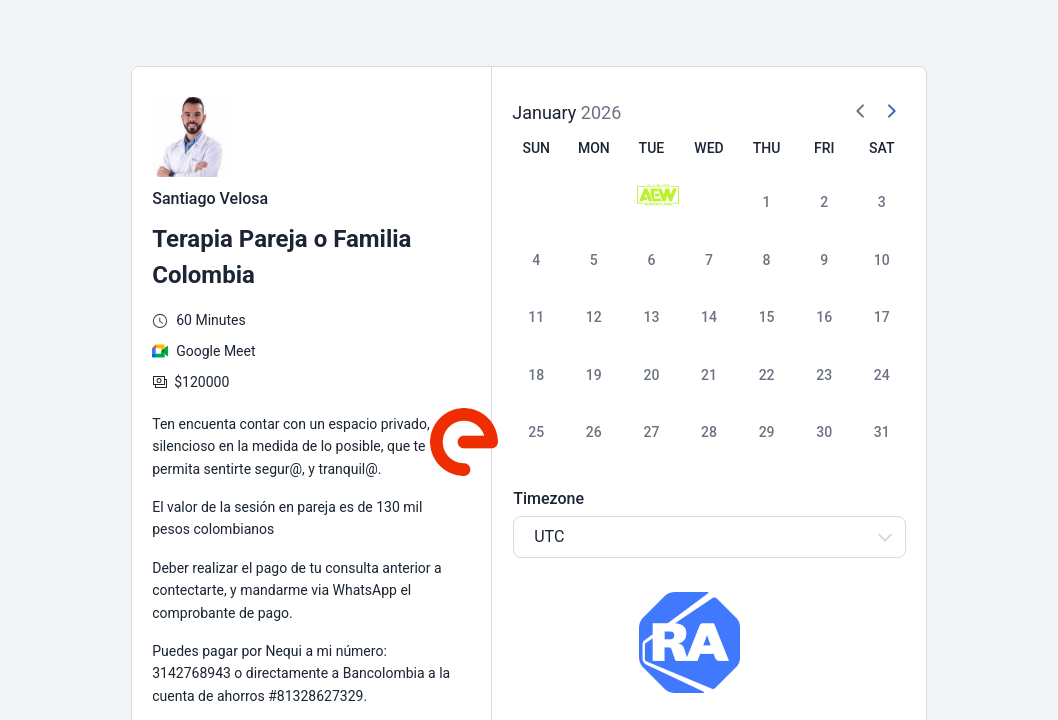 The image size is (1058, 720). Describe the element at coordinates (658, 195) in the screenshot. I see `visit the All Elite Wrestling website` at that location.